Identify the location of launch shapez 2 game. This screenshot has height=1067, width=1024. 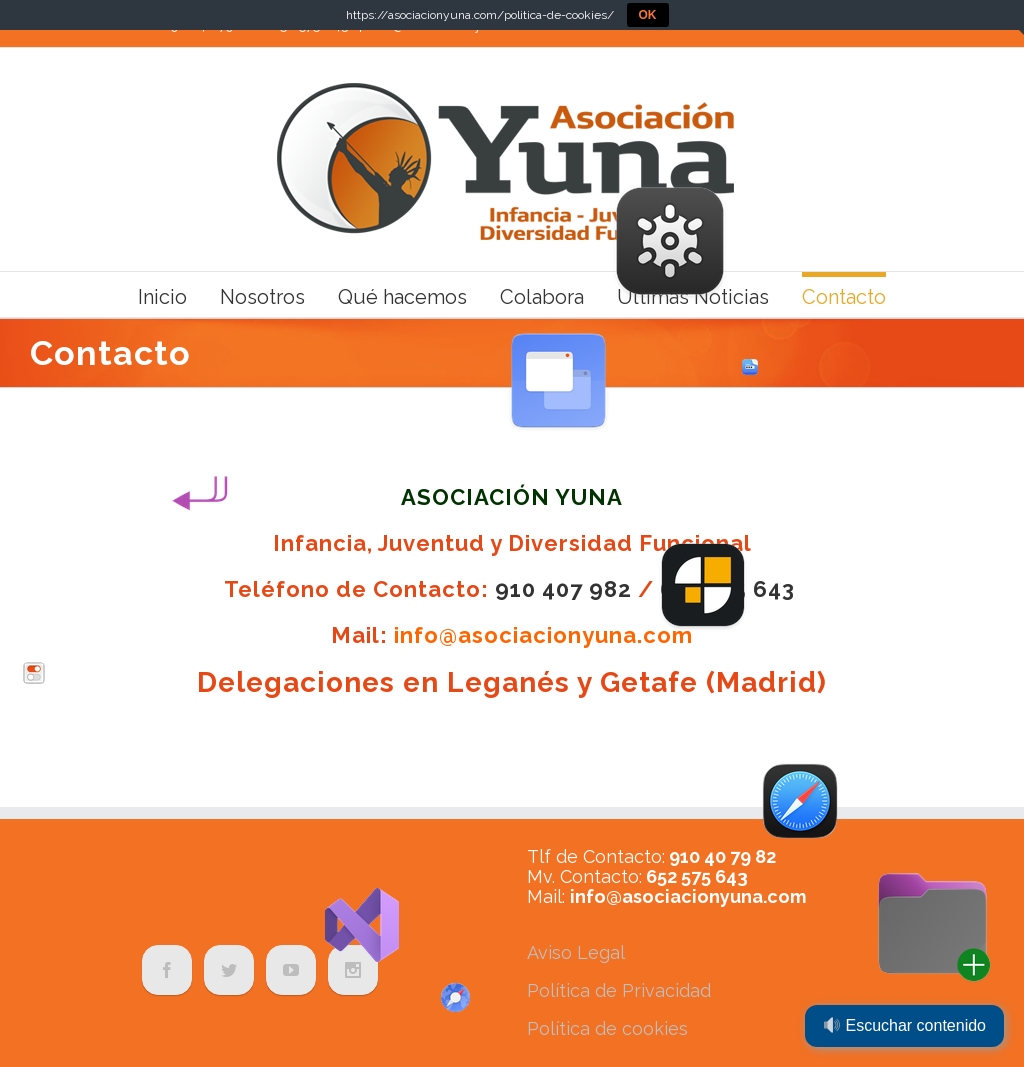
(703, 585).